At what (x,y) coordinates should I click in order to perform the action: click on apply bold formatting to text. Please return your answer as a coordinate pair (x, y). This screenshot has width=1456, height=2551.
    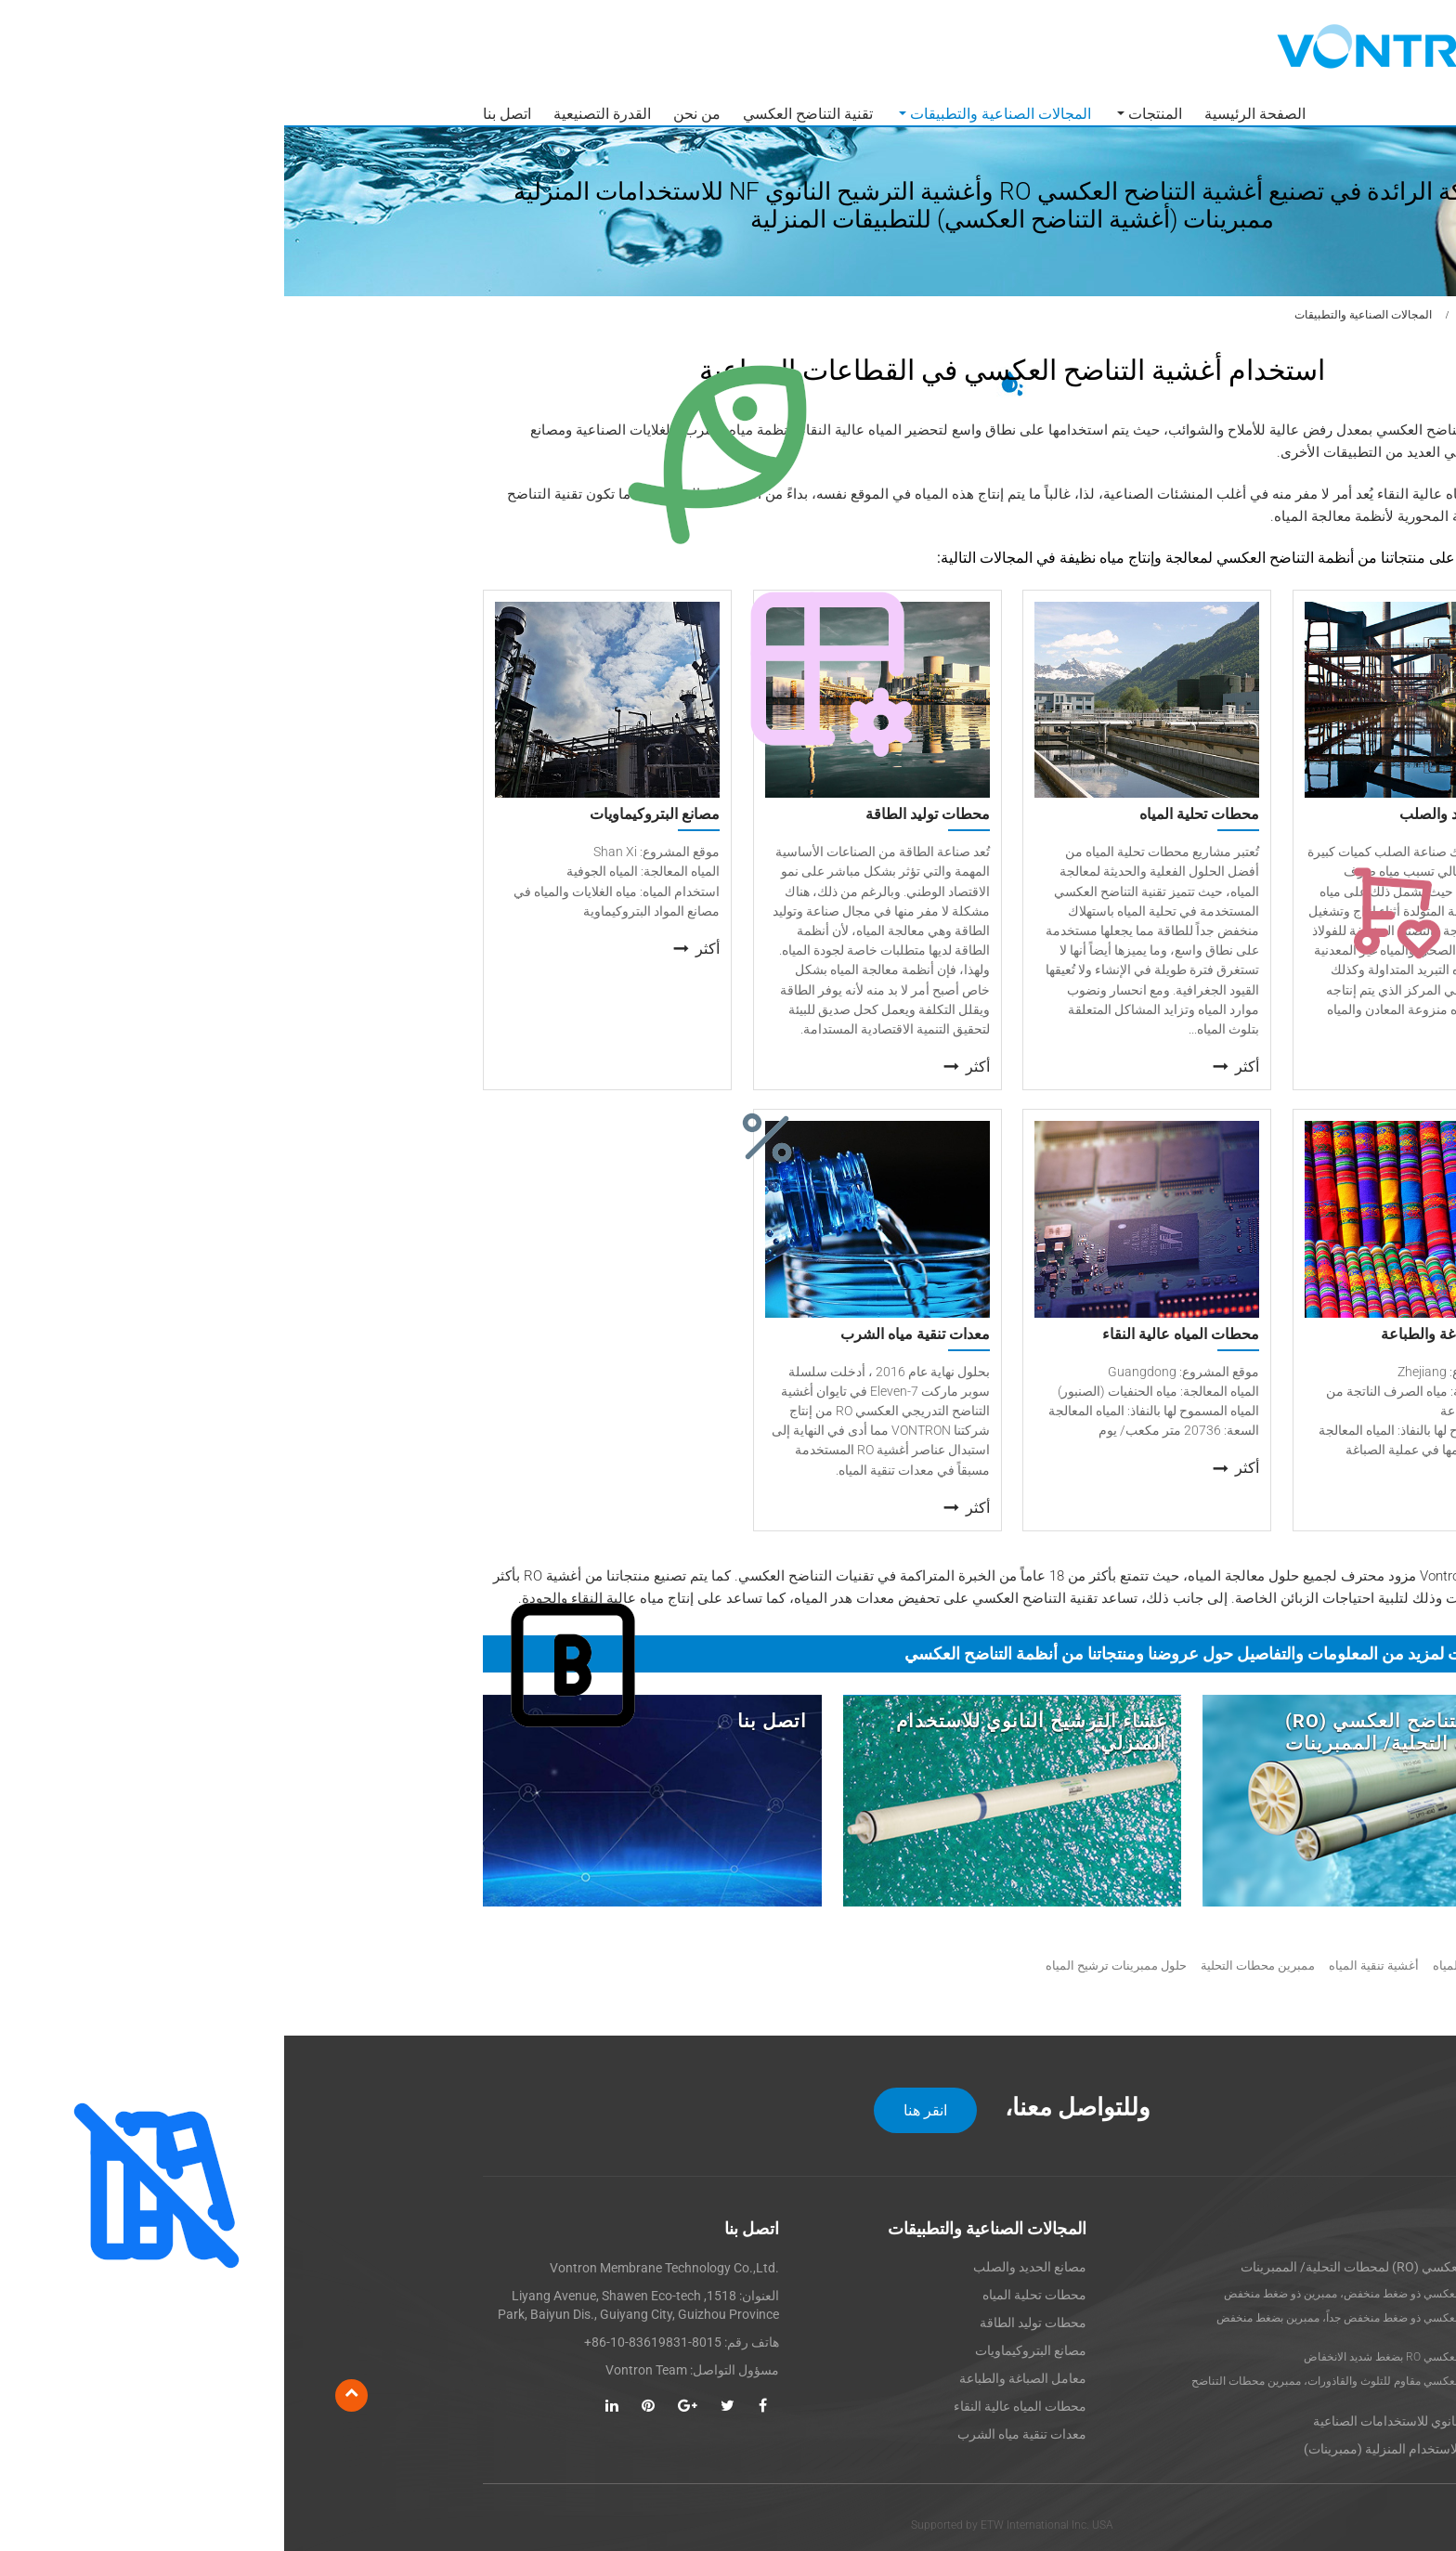
    Looking at the image, I should click on (573, 1665).